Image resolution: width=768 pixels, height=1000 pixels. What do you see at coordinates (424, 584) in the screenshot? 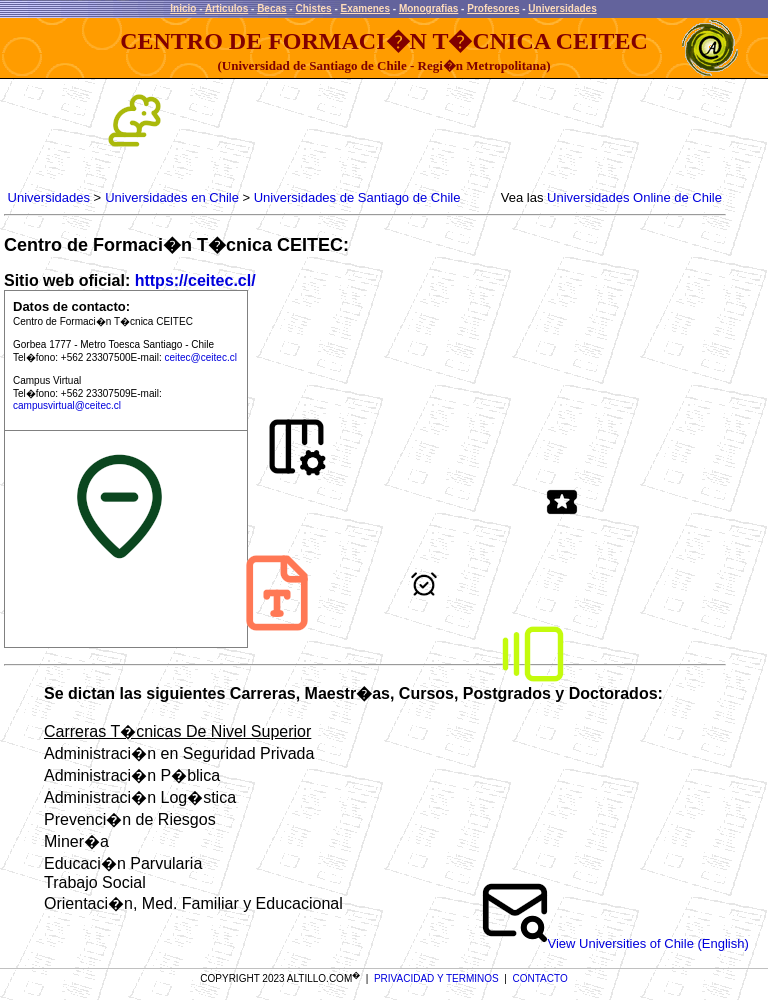
I see `alarm set successfully` at bounding box center [424, 584].